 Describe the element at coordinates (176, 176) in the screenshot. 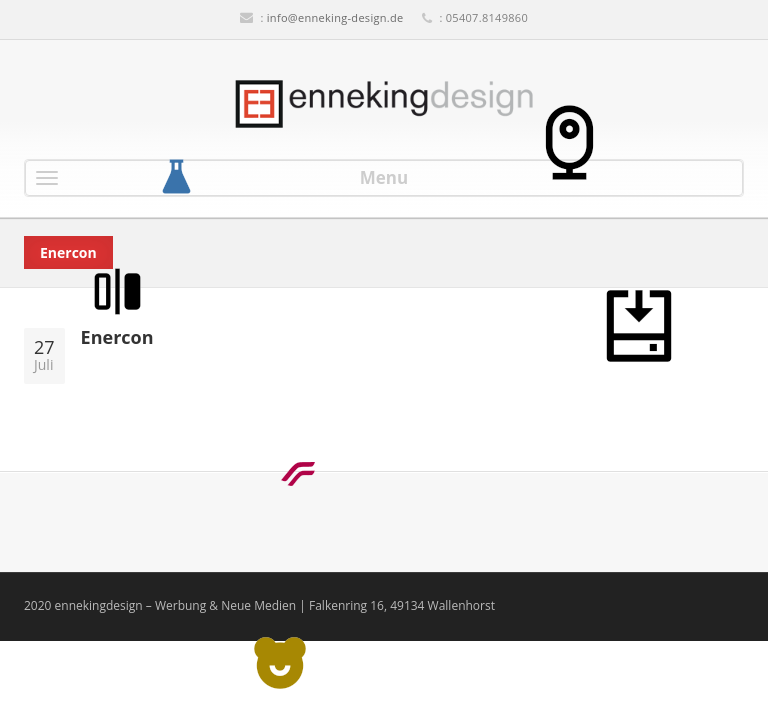

I see `access laboratory or science features` at that location.